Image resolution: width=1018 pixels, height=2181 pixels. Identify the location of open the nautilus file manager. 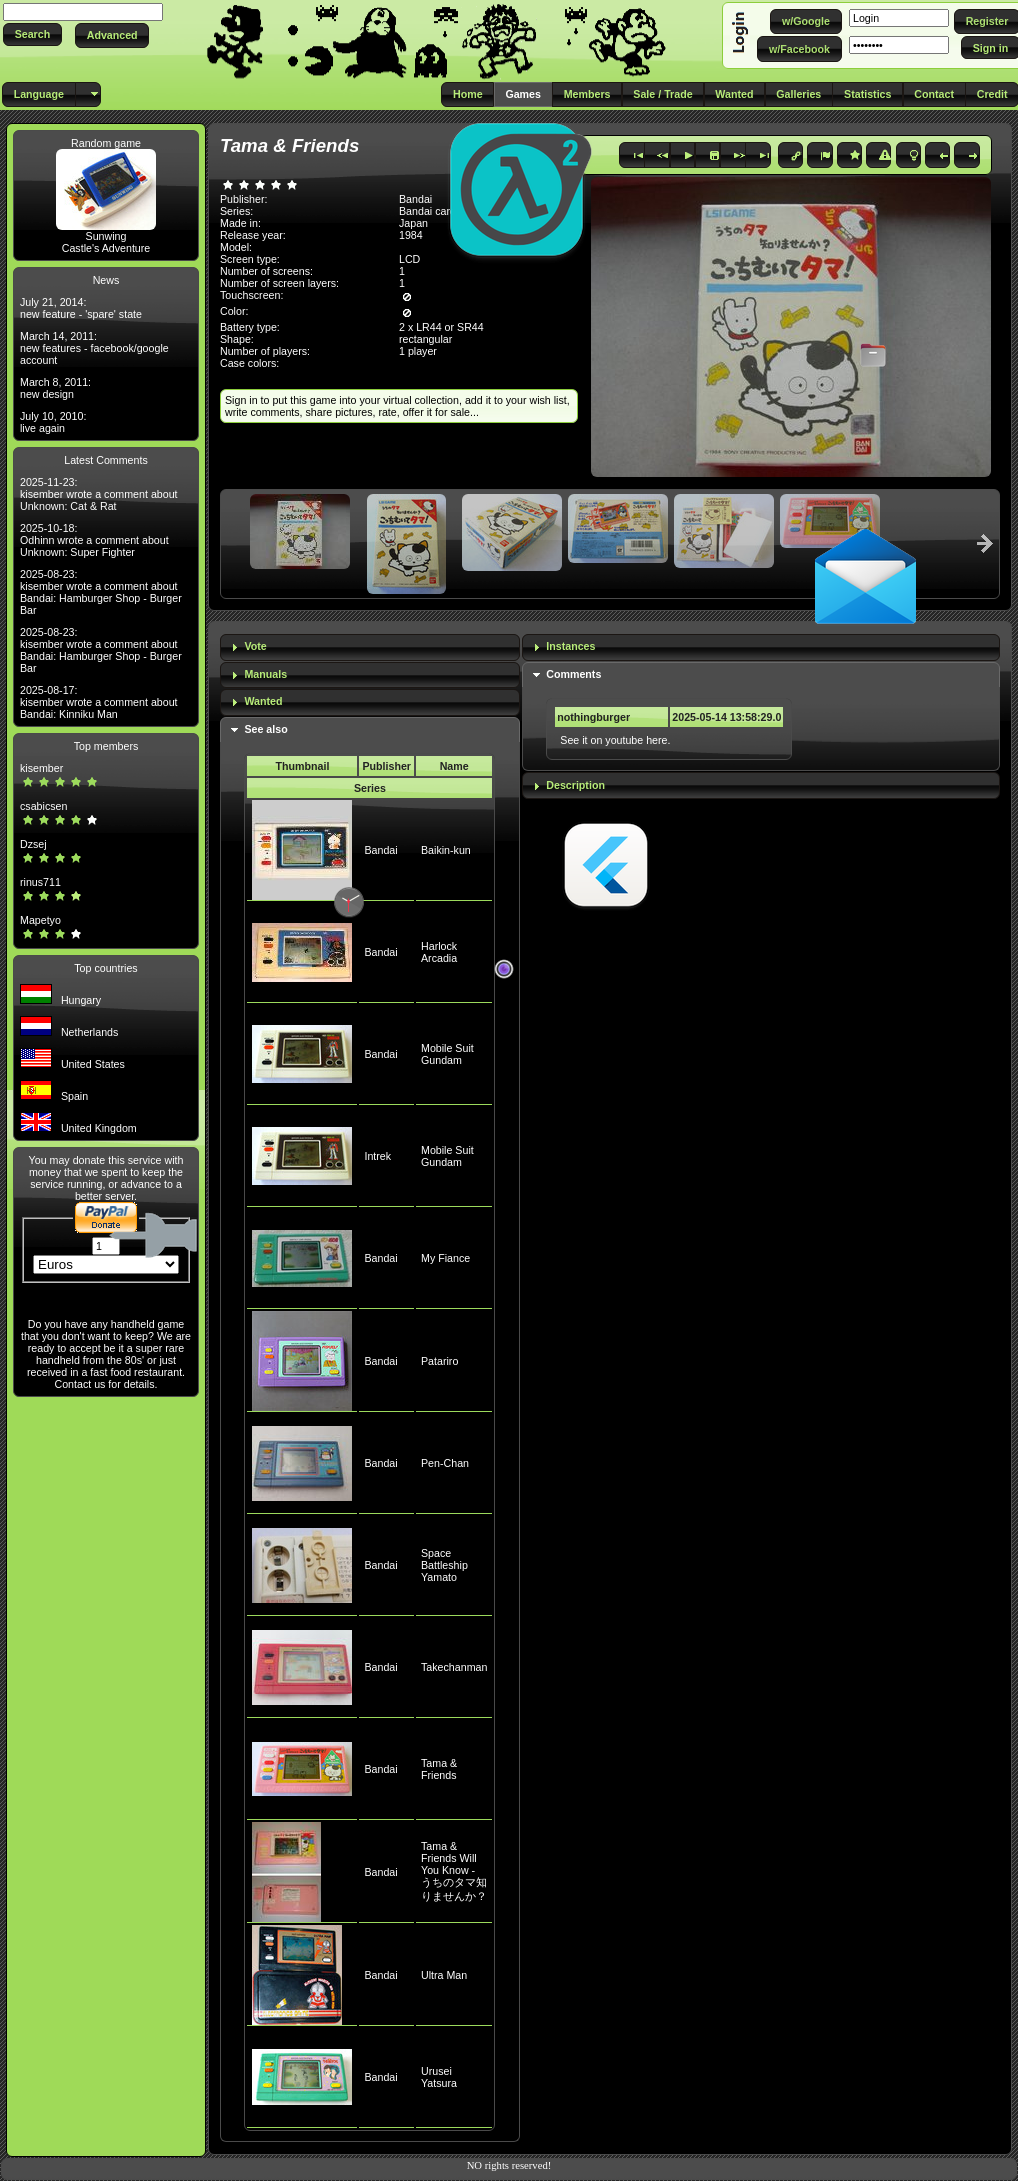
(873, 355).